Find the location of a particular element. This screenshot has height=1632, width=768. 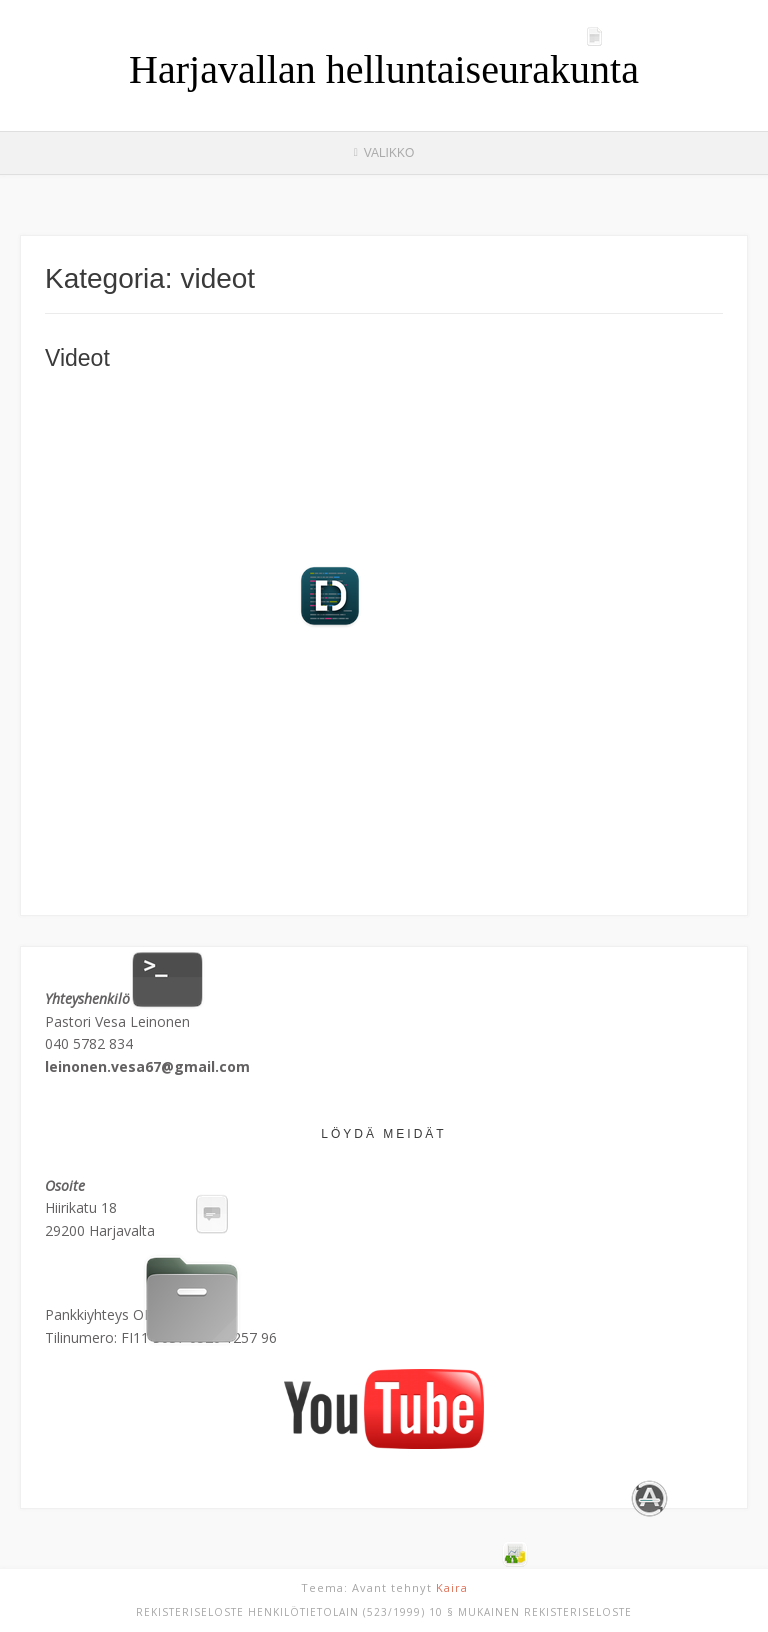

open quickDocs documentation app is located at coordinates (330, 596).